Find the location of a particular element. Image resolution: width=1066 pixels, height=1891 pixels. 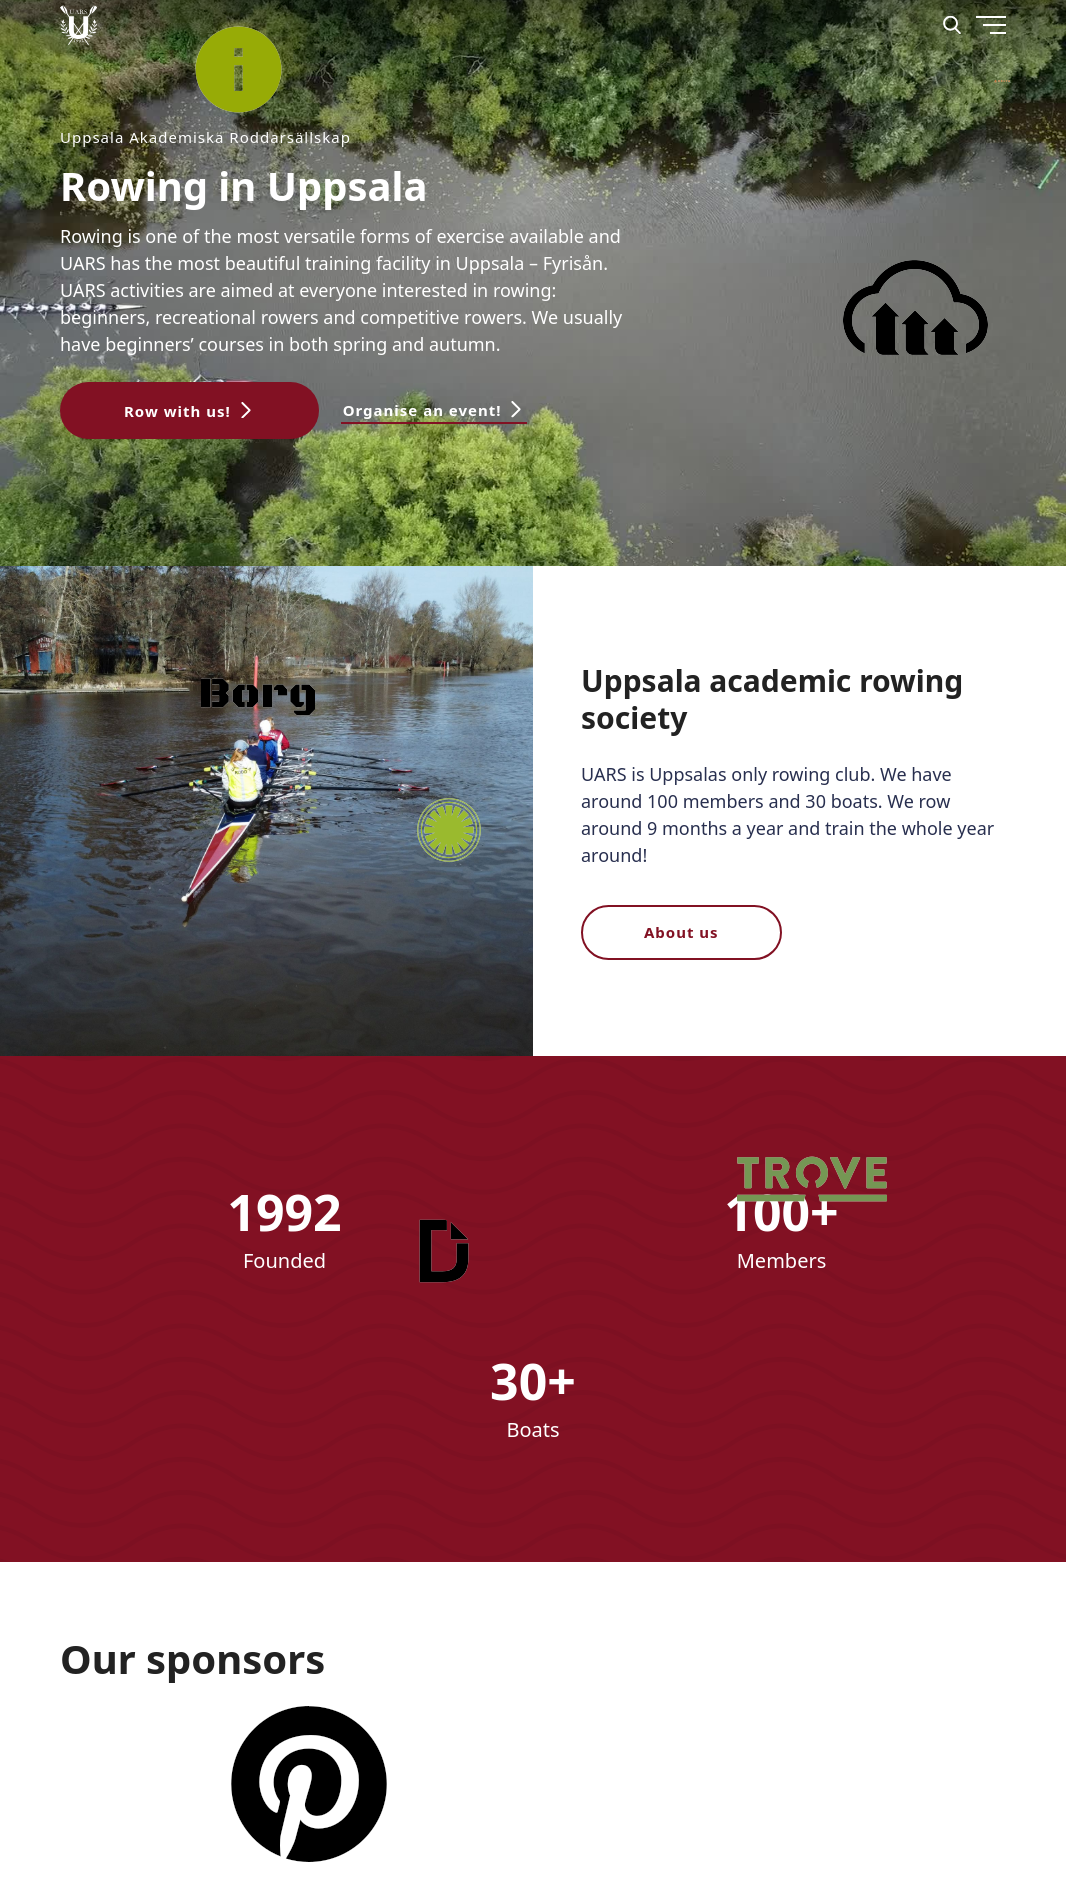

dochub logo - access document signing and editing platform is located at coordinates (445, 1251).